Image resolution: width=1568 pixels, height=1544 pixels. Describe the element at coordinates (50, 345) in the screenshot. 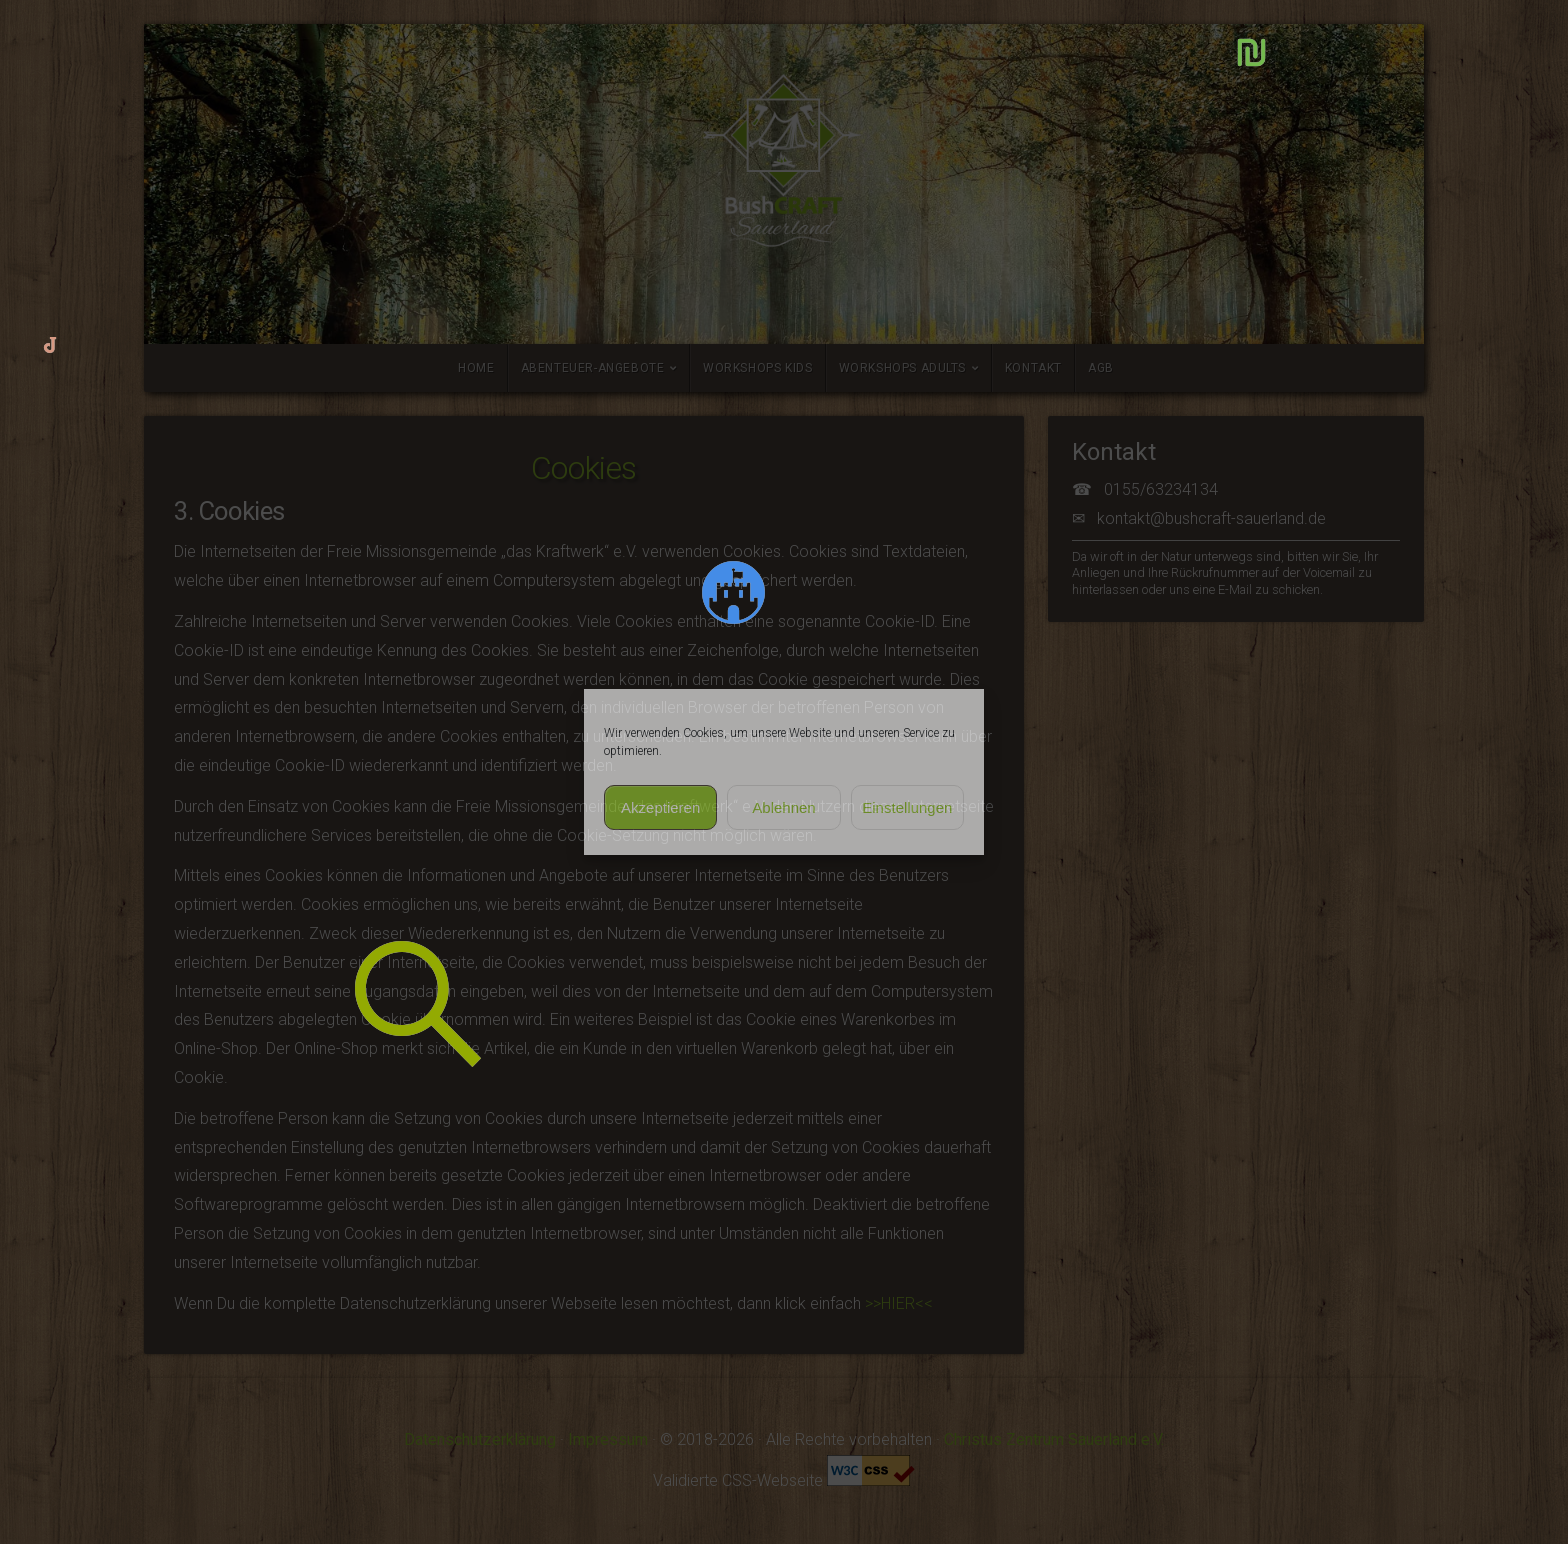

I see `open Joplin note-taking app` at that location.